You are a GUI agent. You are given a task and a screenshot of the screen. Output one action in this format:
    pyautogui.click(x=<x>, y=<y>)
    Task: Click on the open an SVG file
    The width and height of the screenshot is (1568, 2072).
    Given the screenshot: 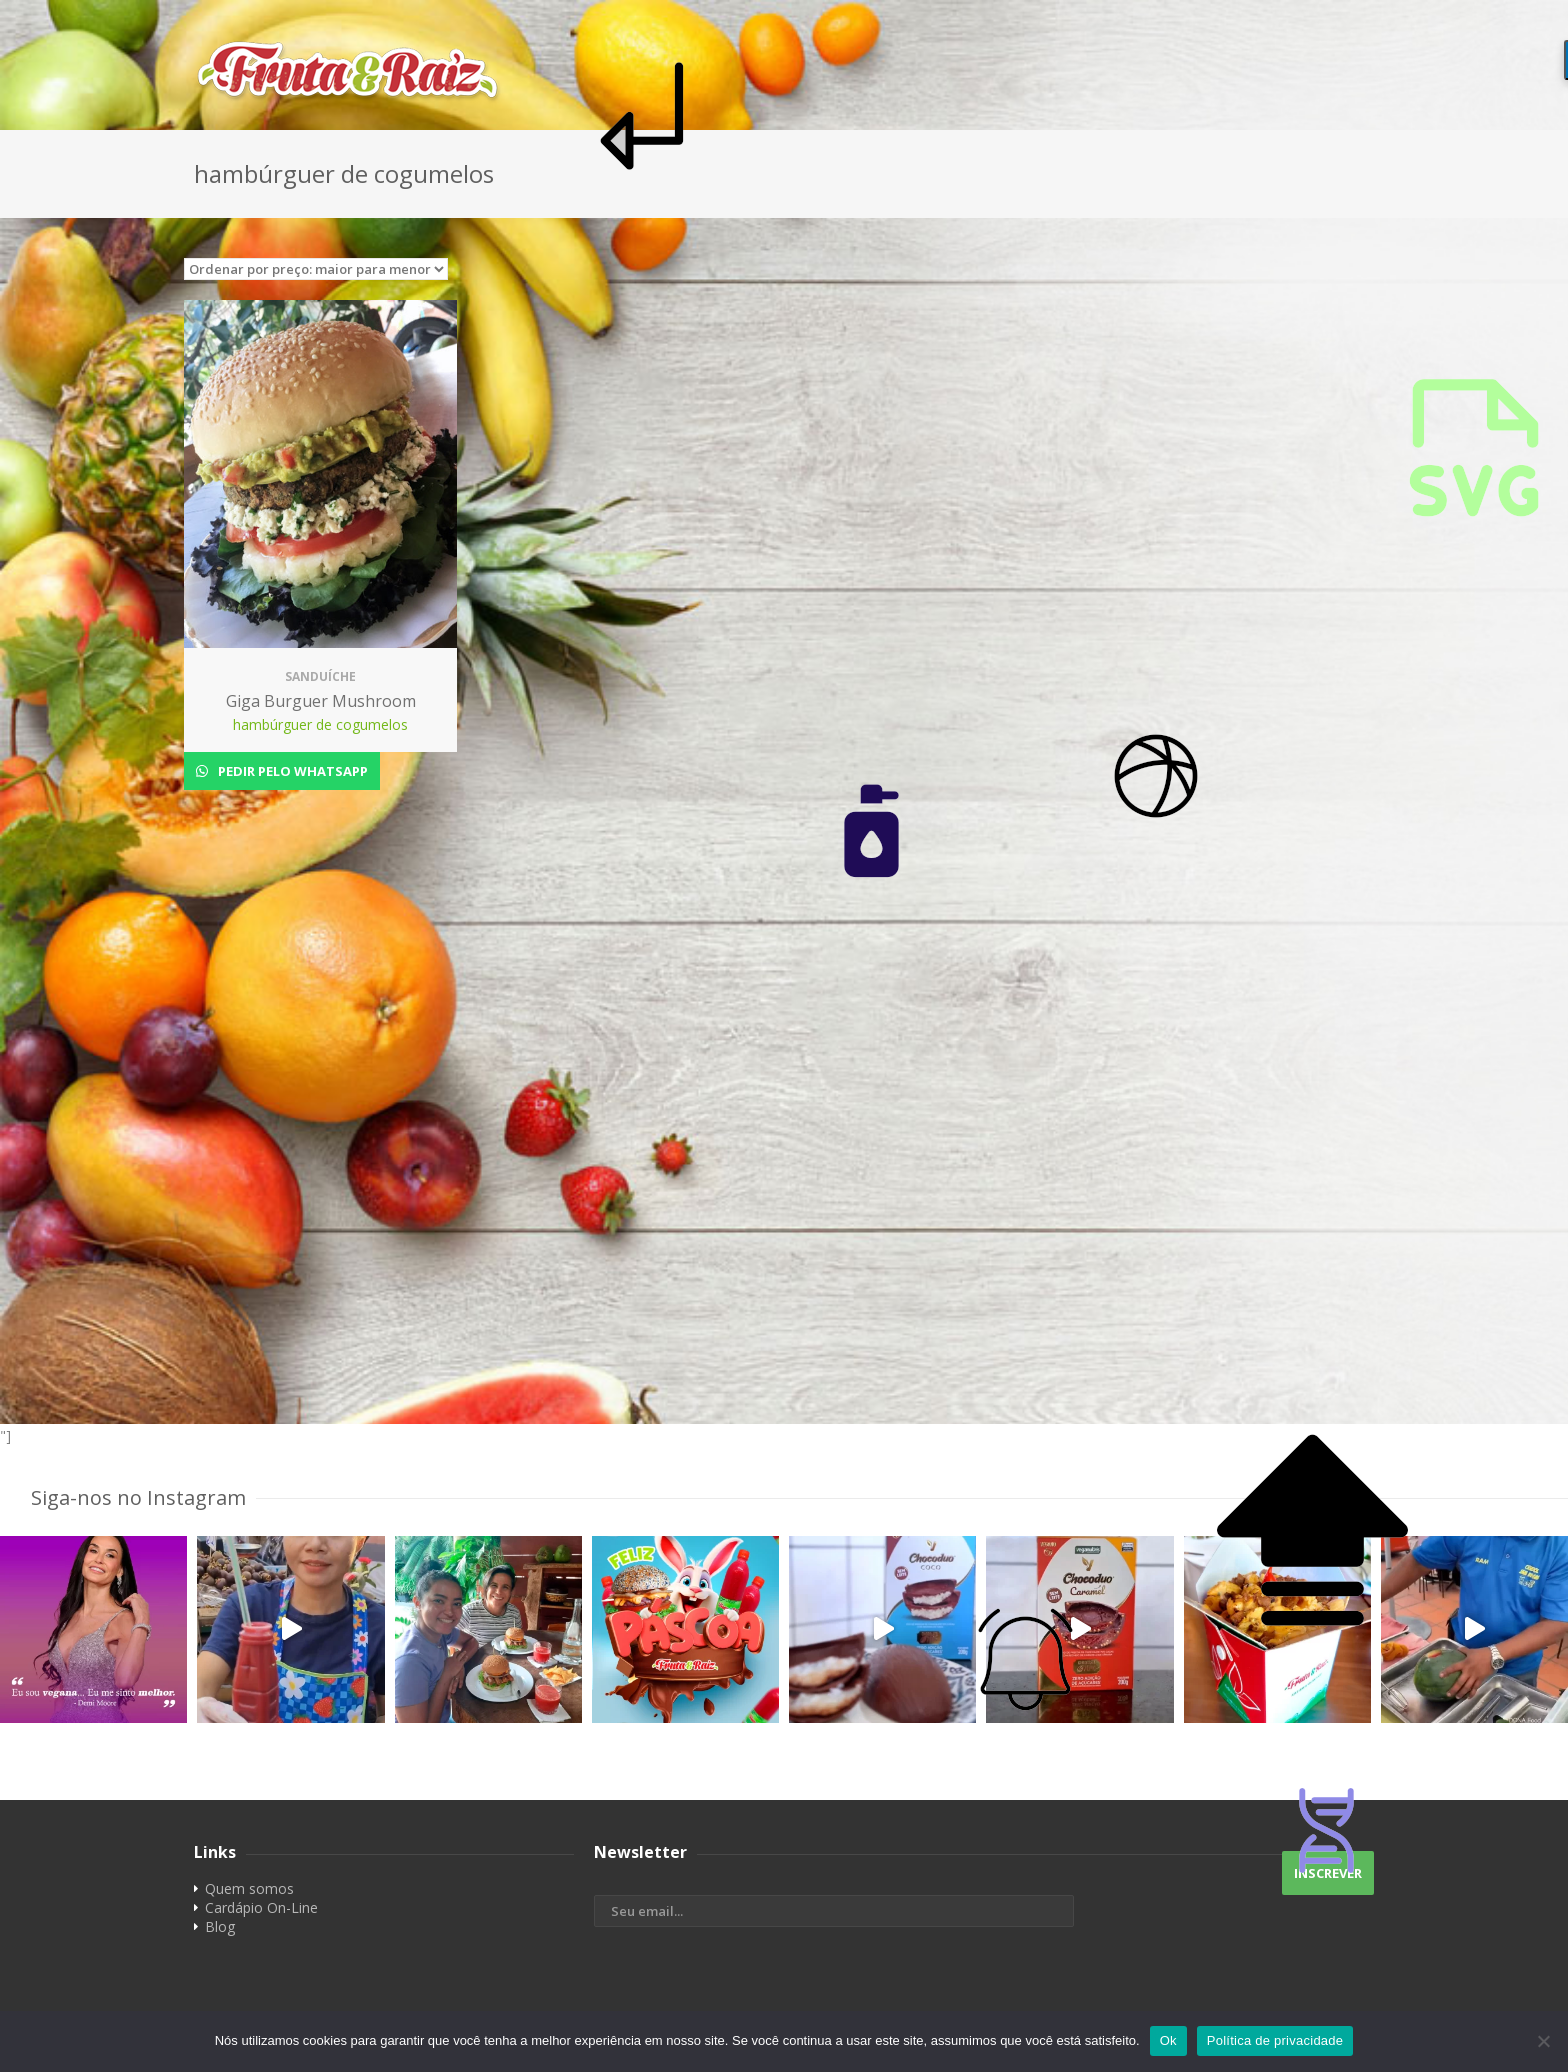 What is the action you would take?
    pyautogui.click(x=1475, y=453)
    